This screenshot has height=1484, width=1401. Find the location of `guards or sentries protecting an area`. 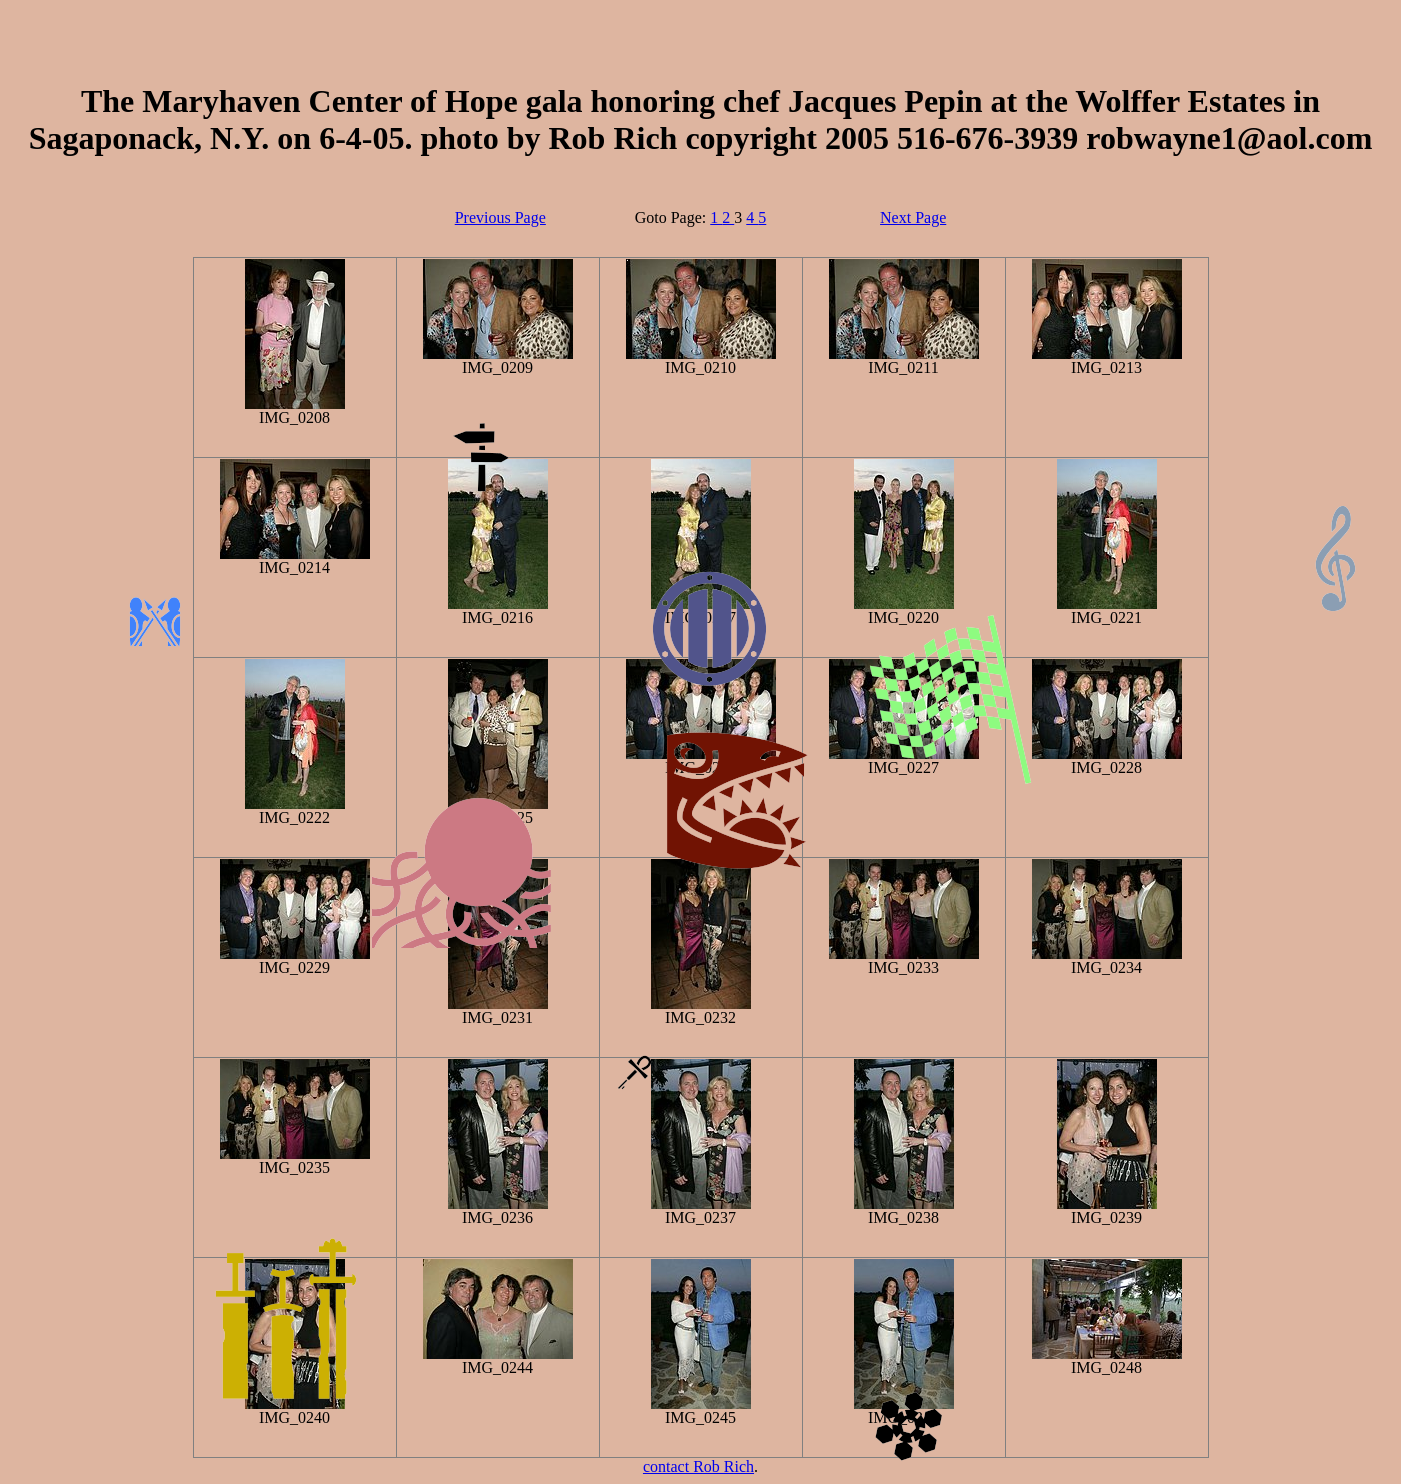

guards or sentries protecting an area is located at coordinates (155, 621).